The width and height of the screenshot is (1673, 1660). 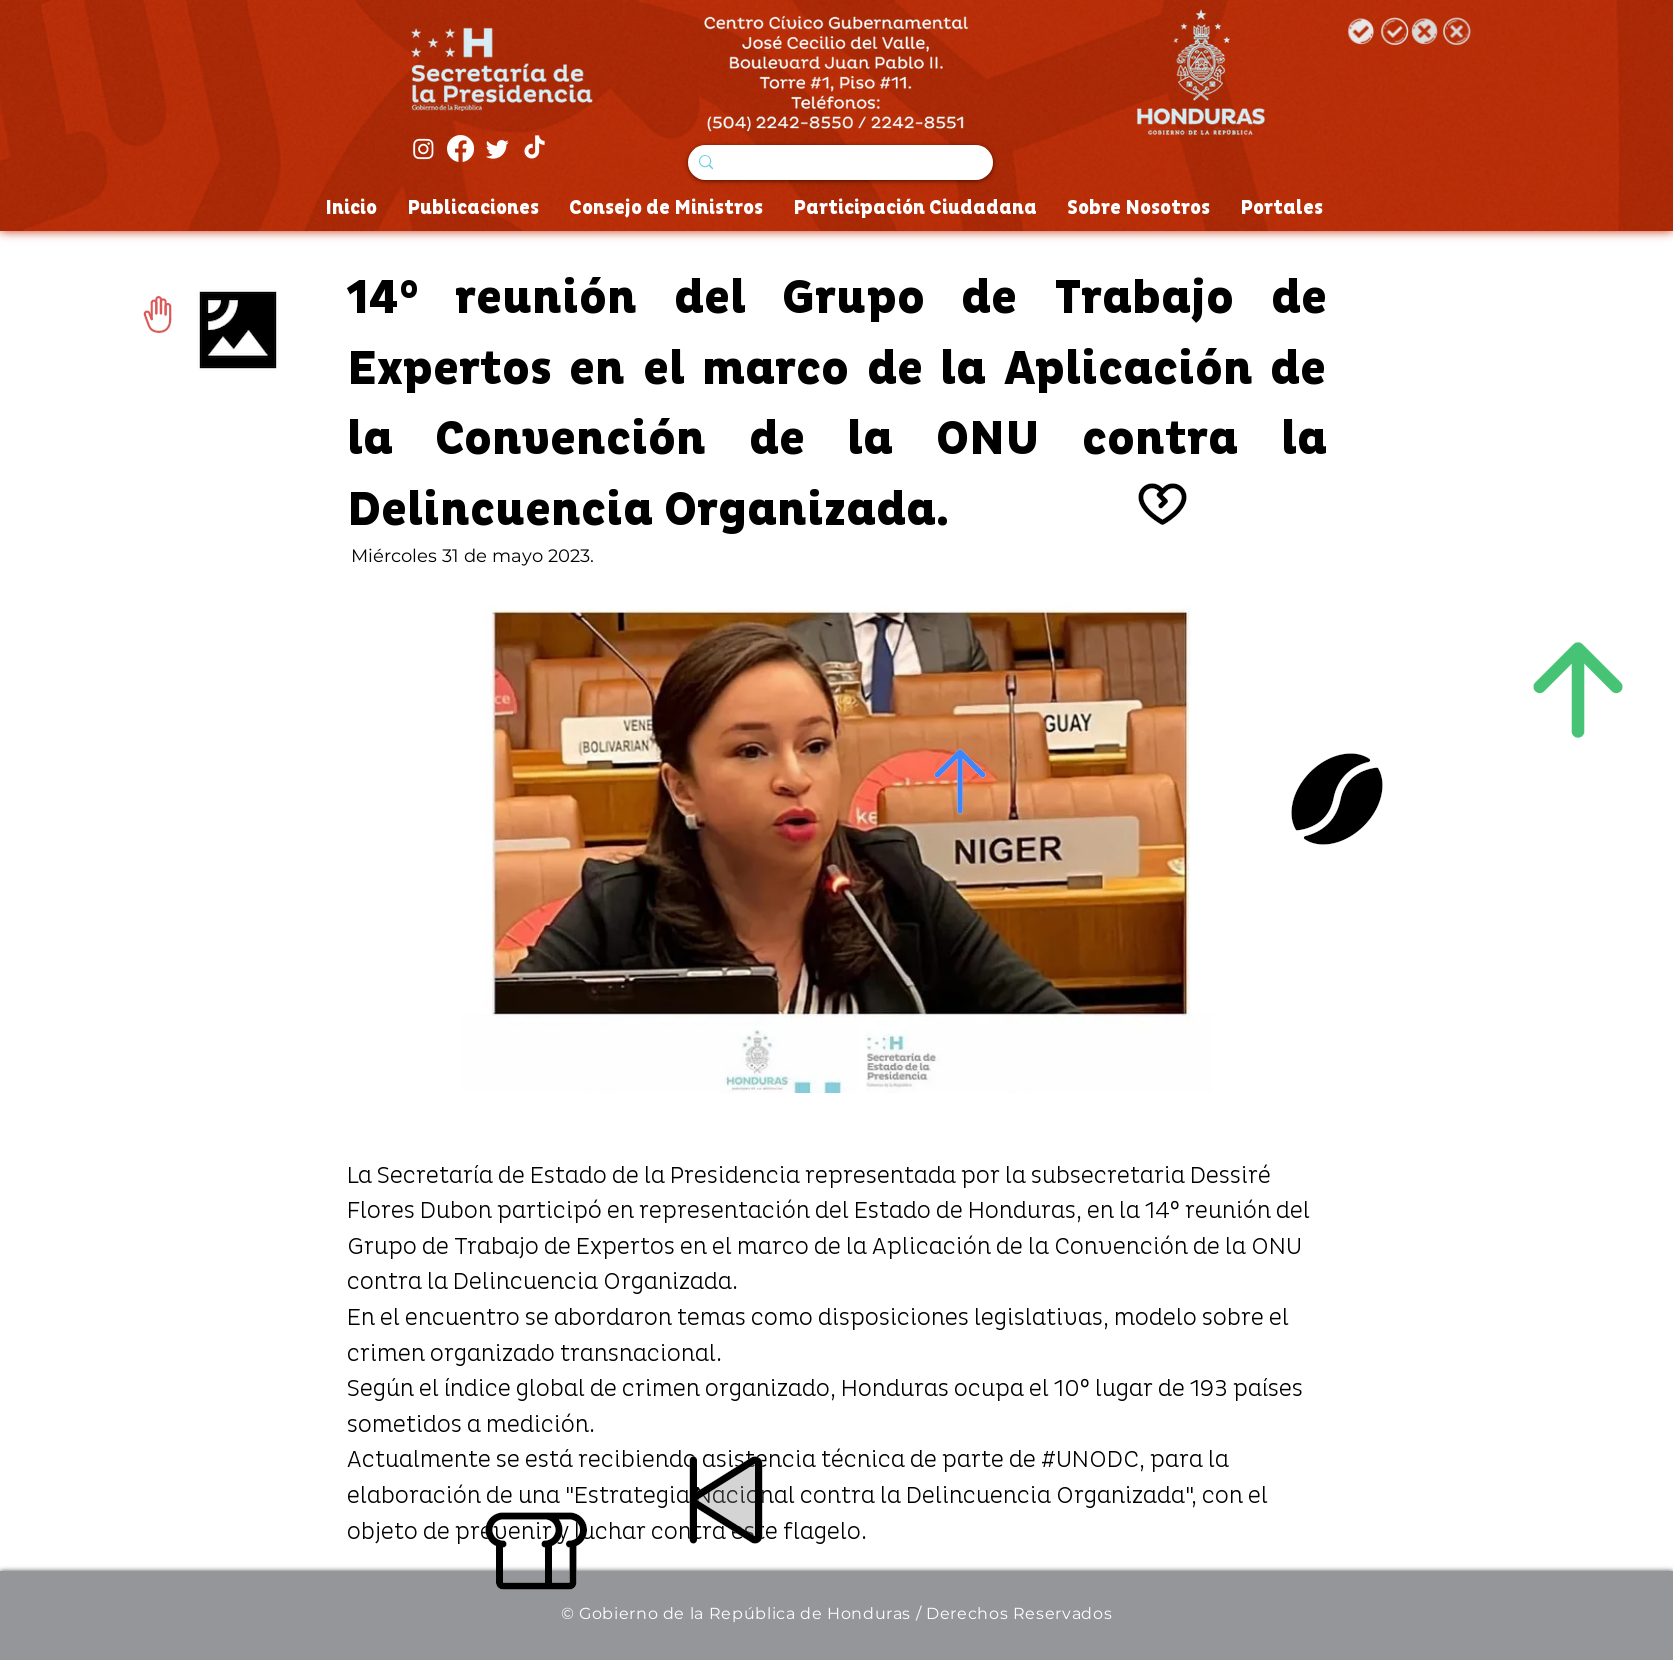 What do you see at coordinates (960, 782) in the screenshot?
I see `scroll to top of page` at bounding box center [960, 782].